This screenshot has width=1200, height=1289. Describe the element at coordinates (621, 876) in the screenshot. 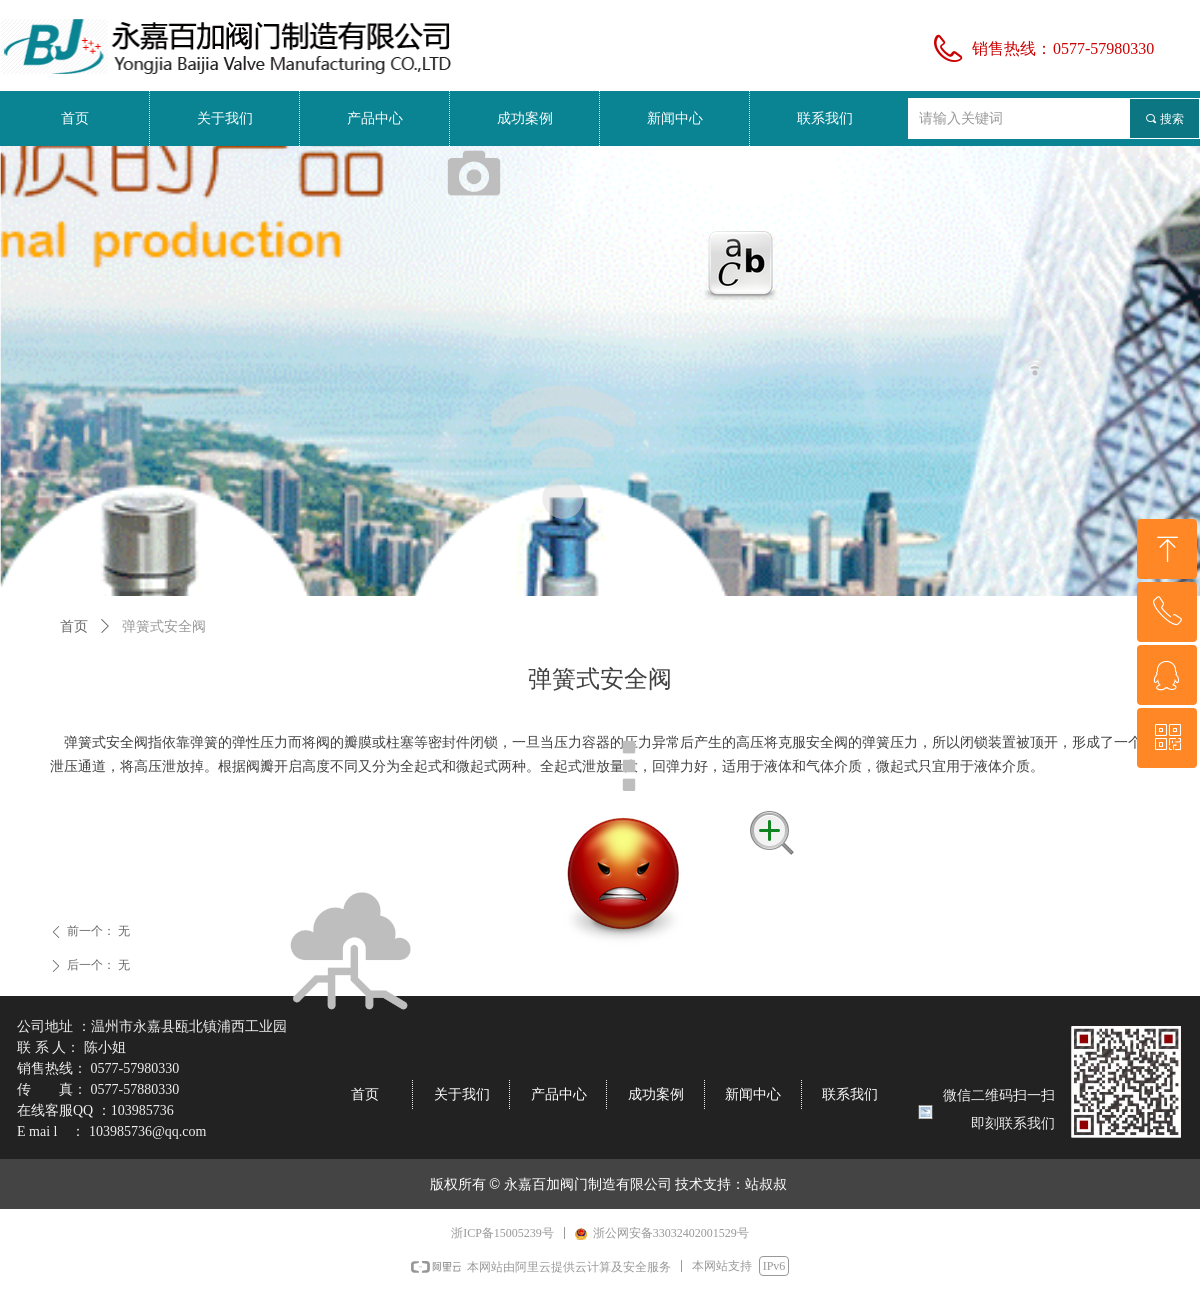

I see `indicates angry or frustrated reaction` at that location.